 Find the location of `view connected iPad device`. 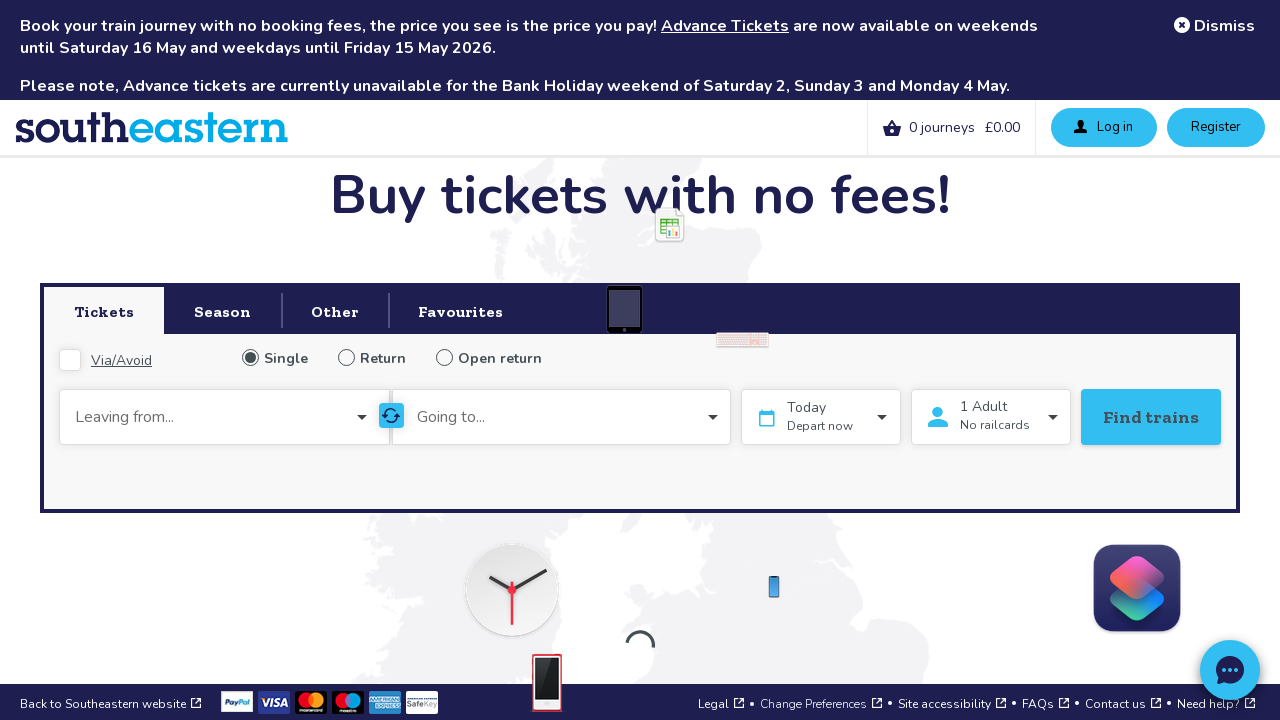

view connected iPad device is located at coordinates (624, 308).